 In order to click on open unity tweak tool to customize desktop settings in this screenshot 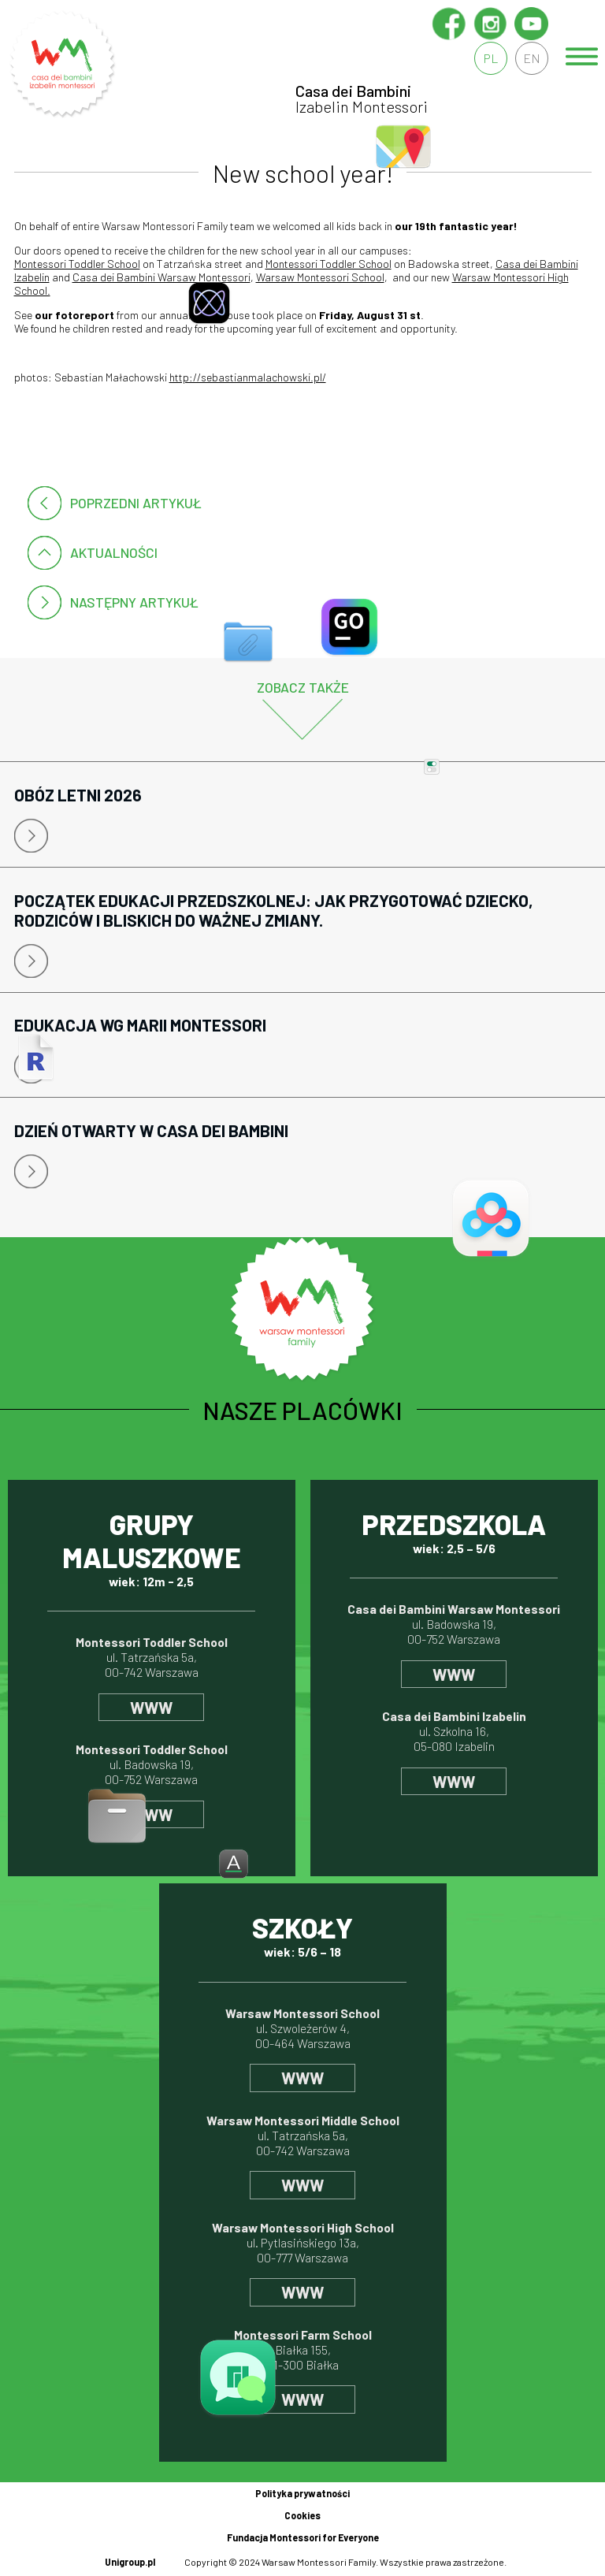, I will do `click(432, 767)`.